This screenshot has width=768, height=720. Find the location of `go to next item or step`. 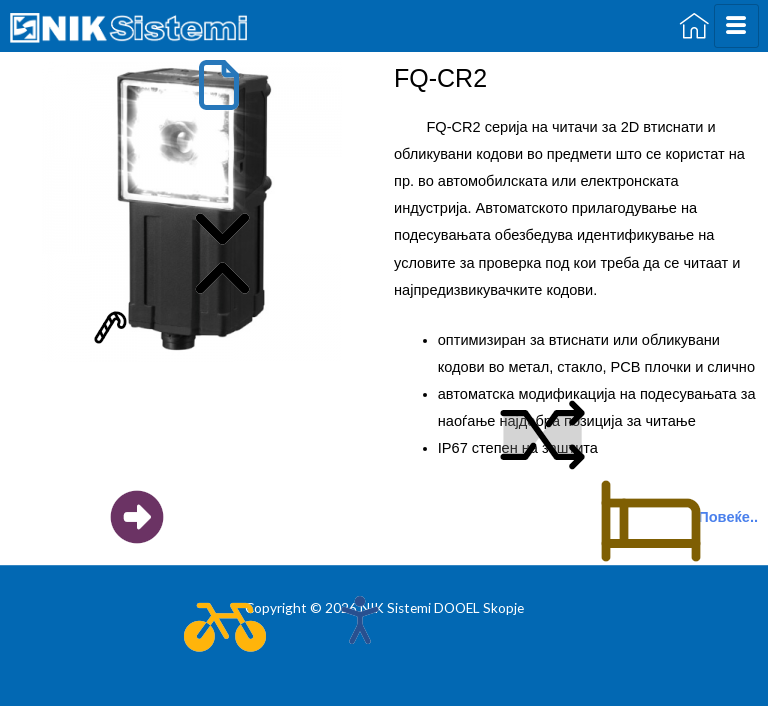

go to next item or step is located at coordinates (137, 517).